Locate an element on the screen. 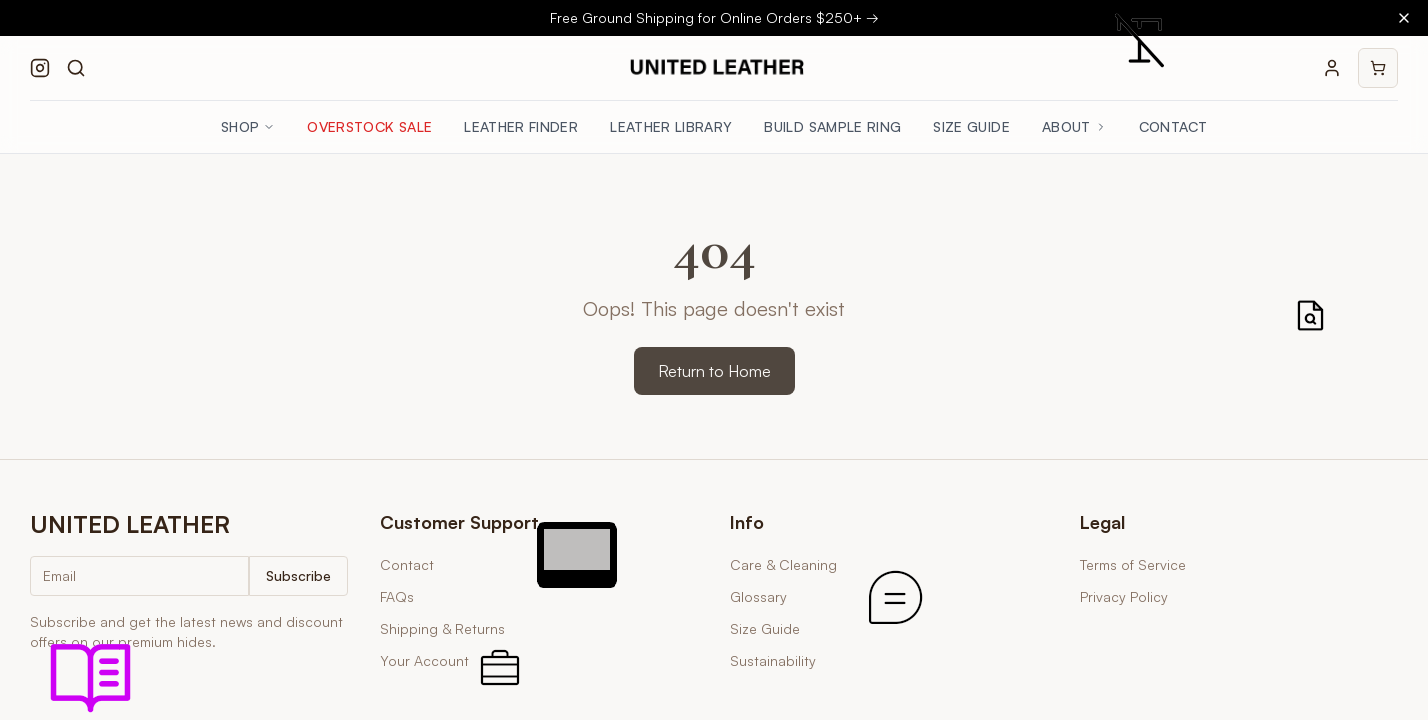 This screenshot has width=1428, height=720. disable text formatting is located at coordinates (1139, 40).